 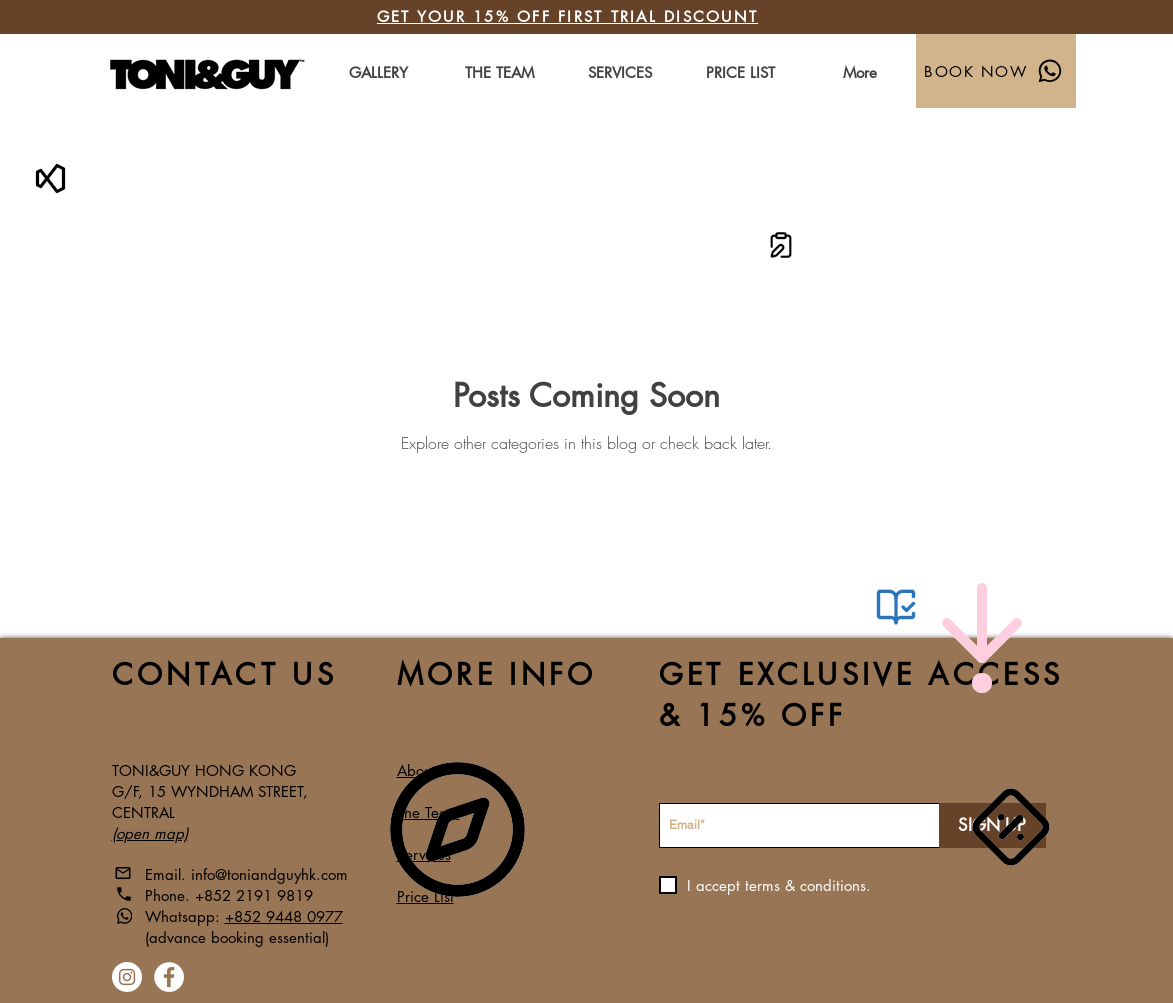 I want to click on access navigation or direction features, so click(x=457, y=829).